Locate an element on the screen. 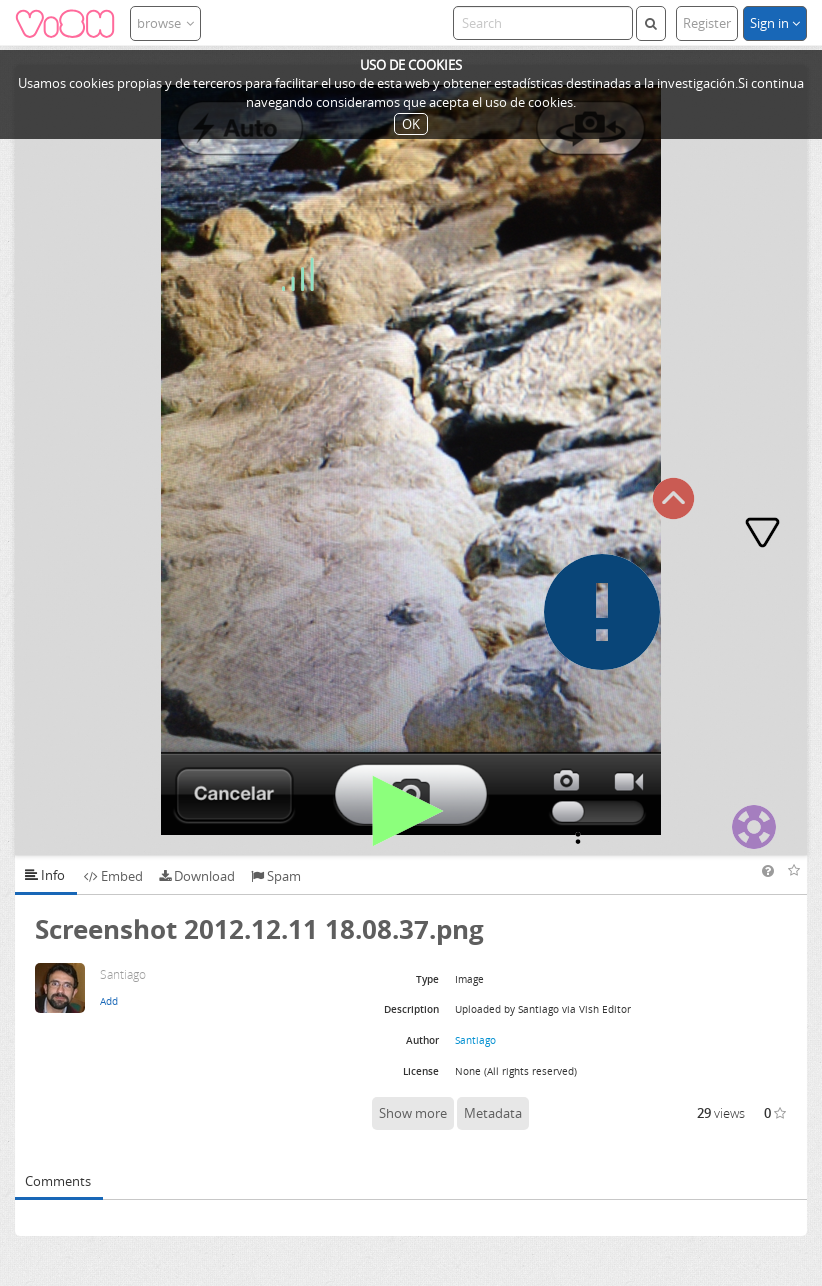  indicates strong cellular network signal is located at coordinates (304, 272).